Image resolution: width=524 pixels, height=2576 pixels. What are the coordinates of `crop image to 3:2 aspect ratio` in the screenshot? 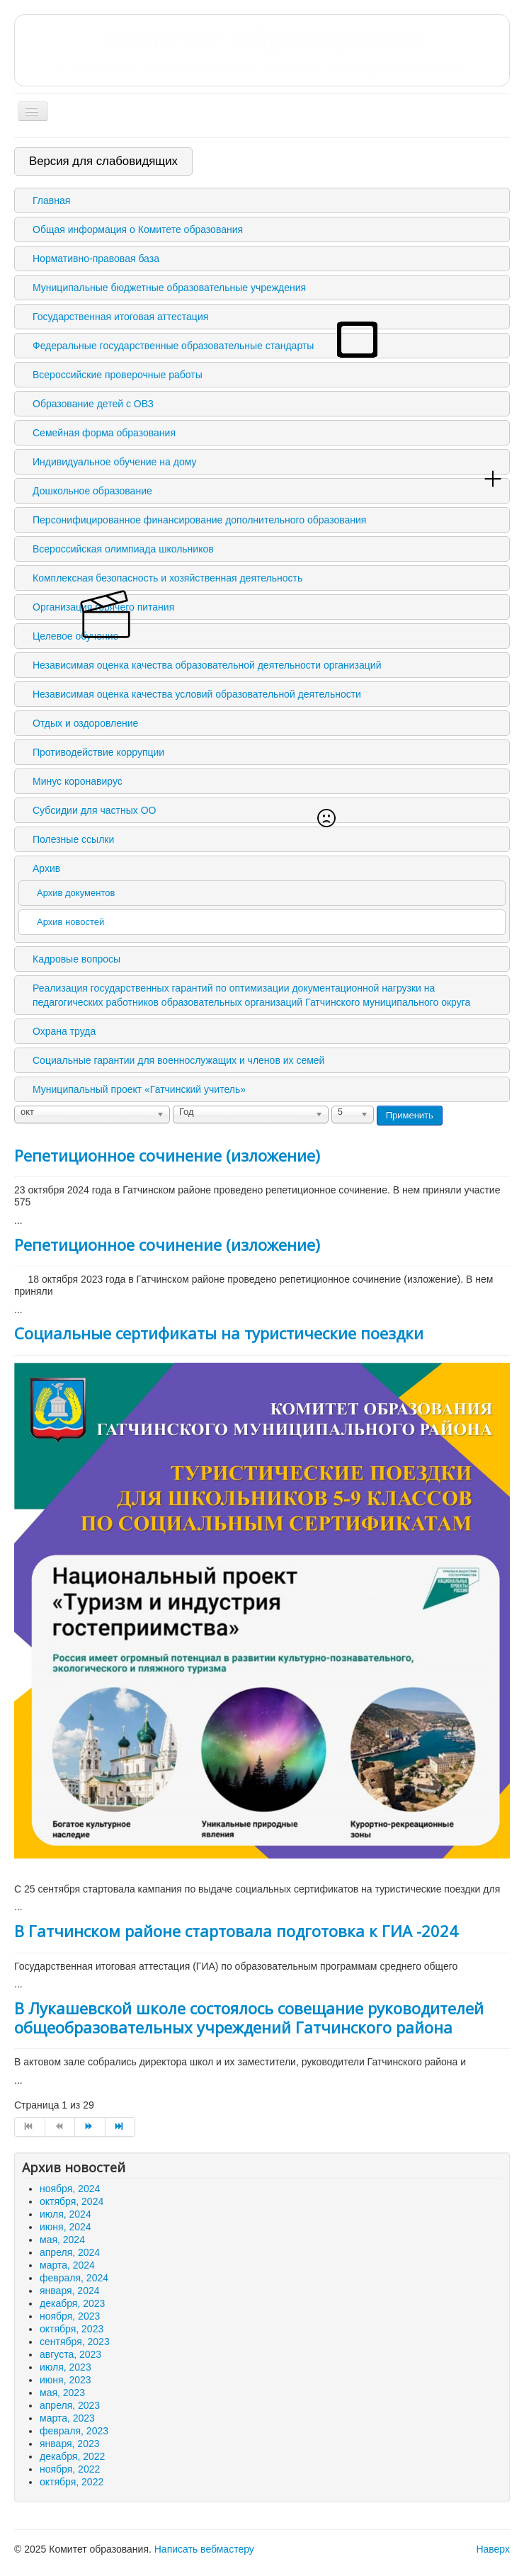 It's located at (357, 339).